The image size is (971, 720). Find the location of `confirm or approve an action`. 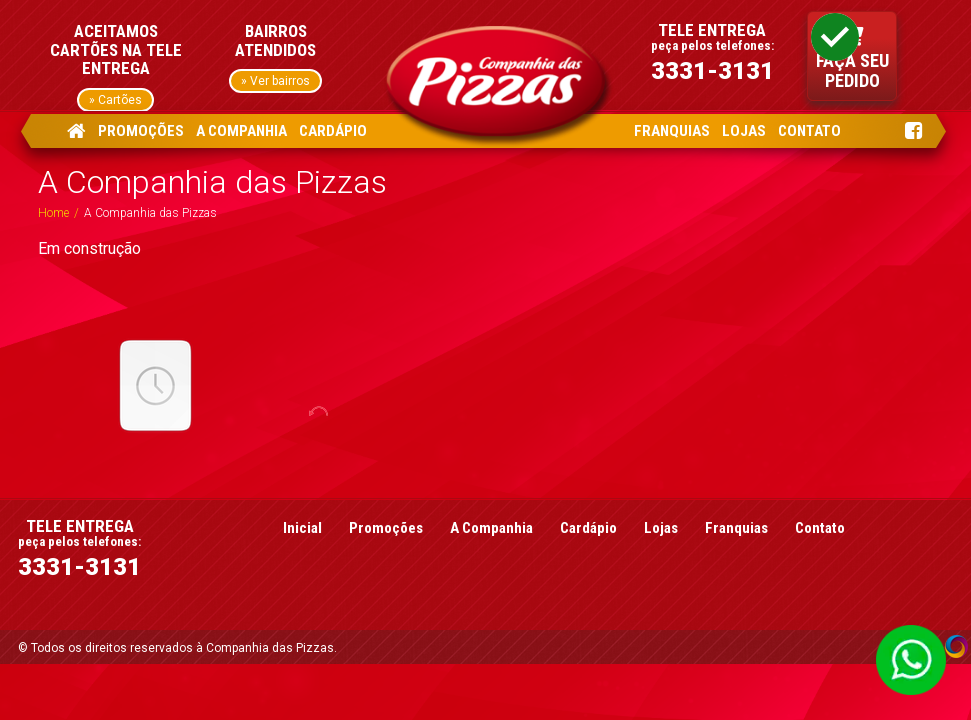

confirm or approve an action is located at coordinates (835, 37).